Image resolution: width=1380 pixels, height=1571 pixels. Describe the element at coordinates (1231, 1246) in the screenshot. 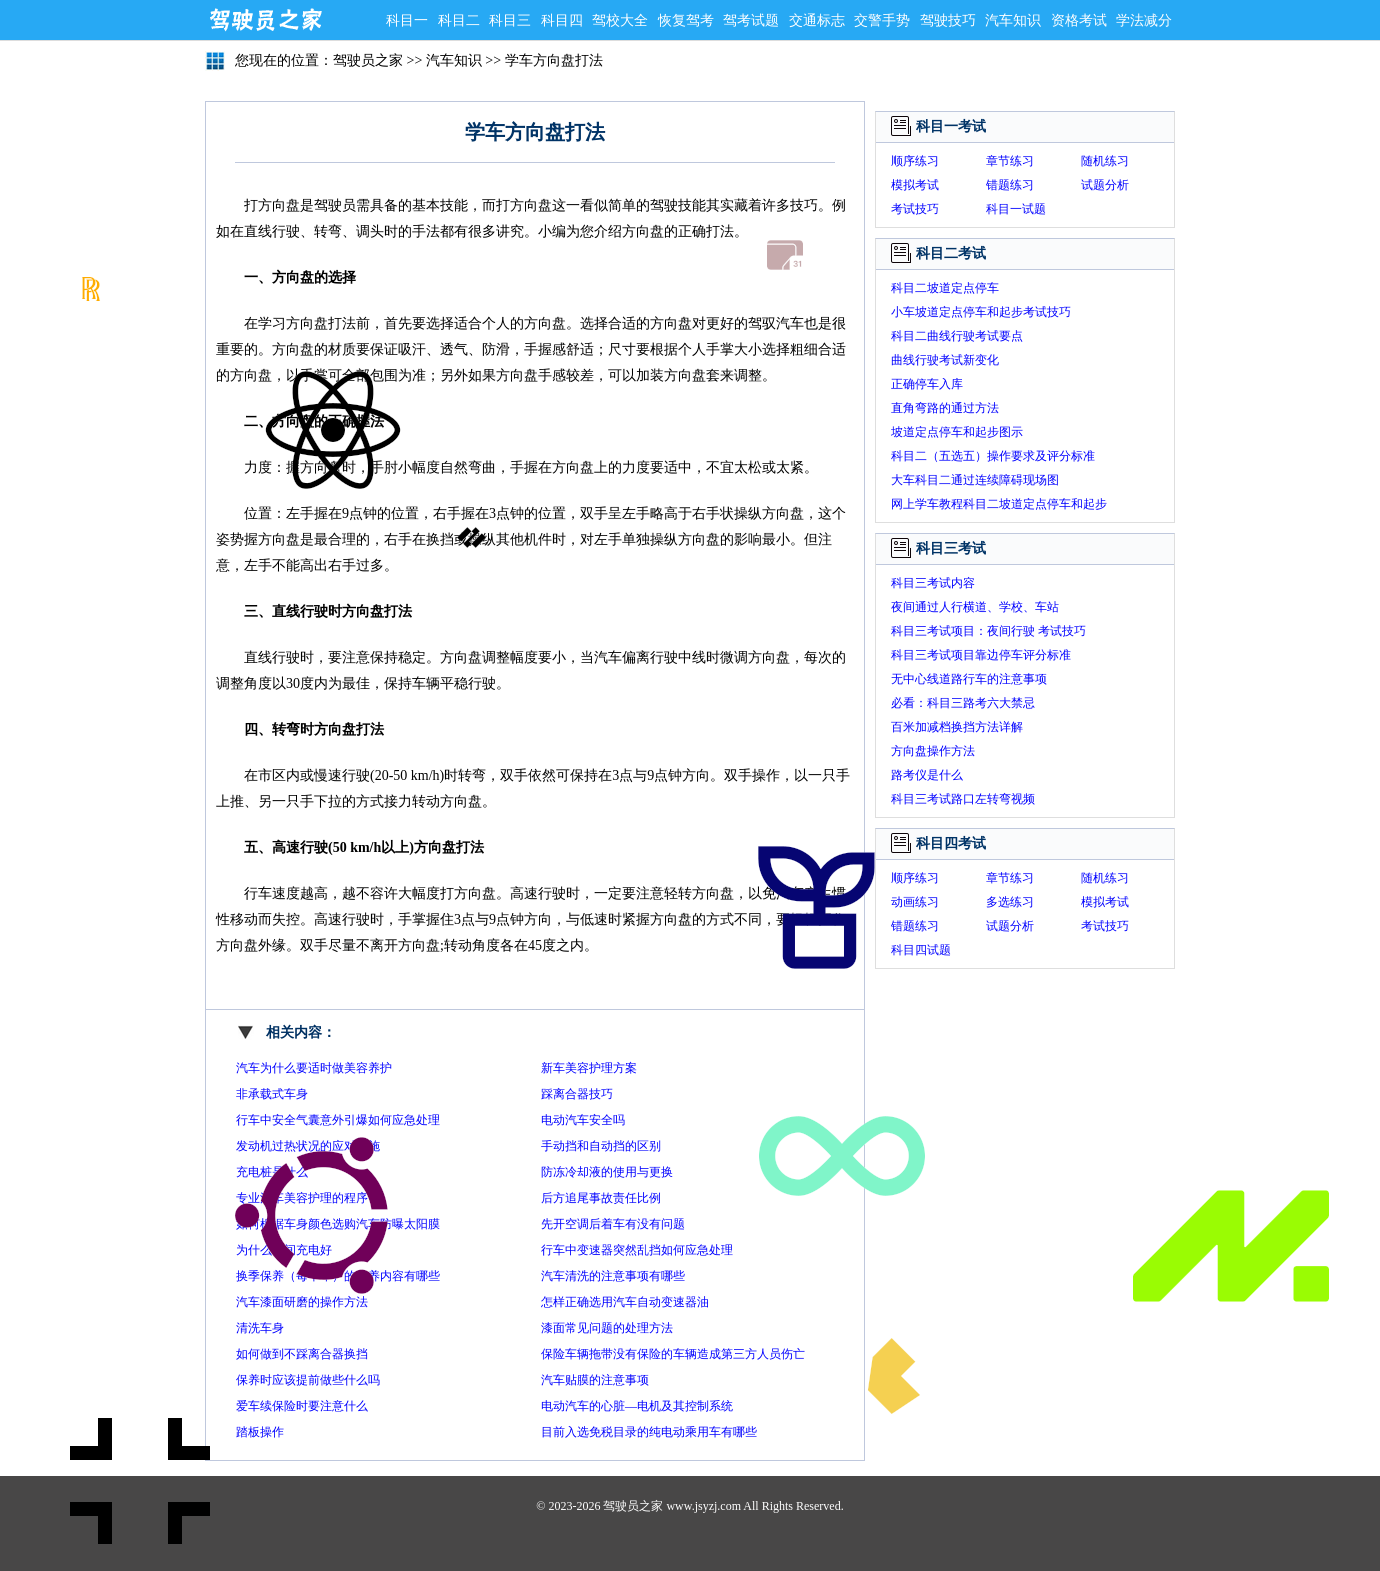

I see `meizu brand logo` at that location.